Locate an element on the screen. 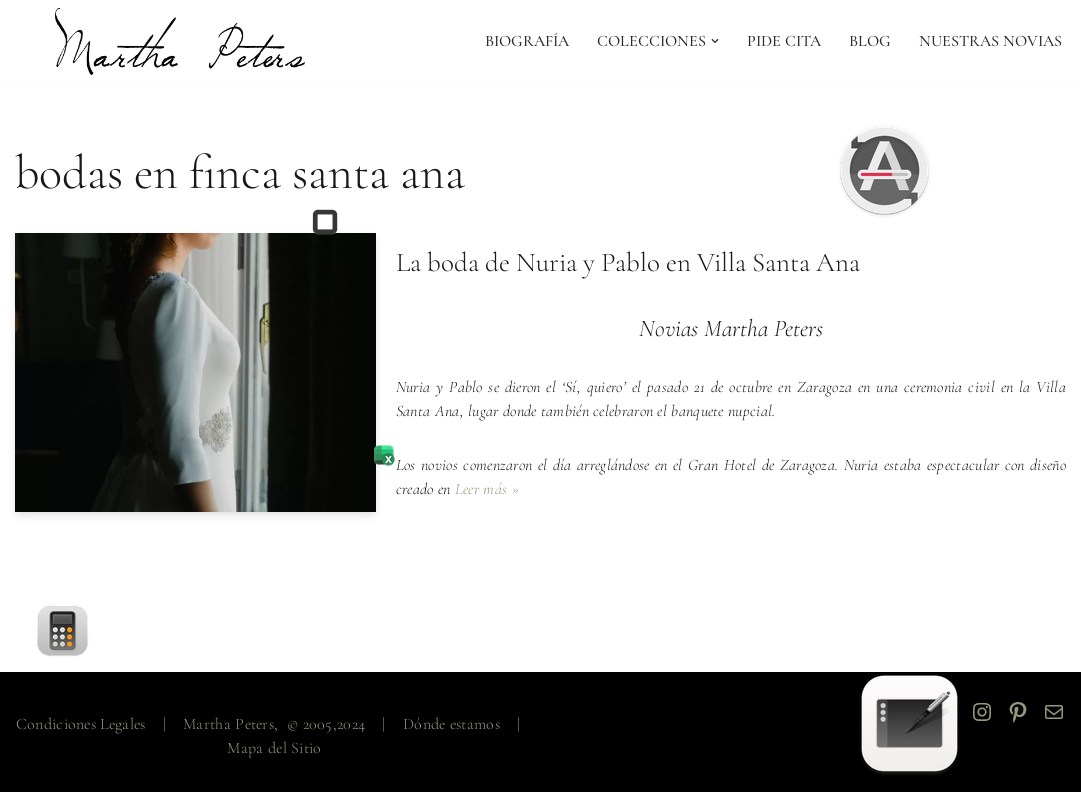 The height and width of the screenshot is (792, 1081). open the calculator app is located at coordinates (62, 630).